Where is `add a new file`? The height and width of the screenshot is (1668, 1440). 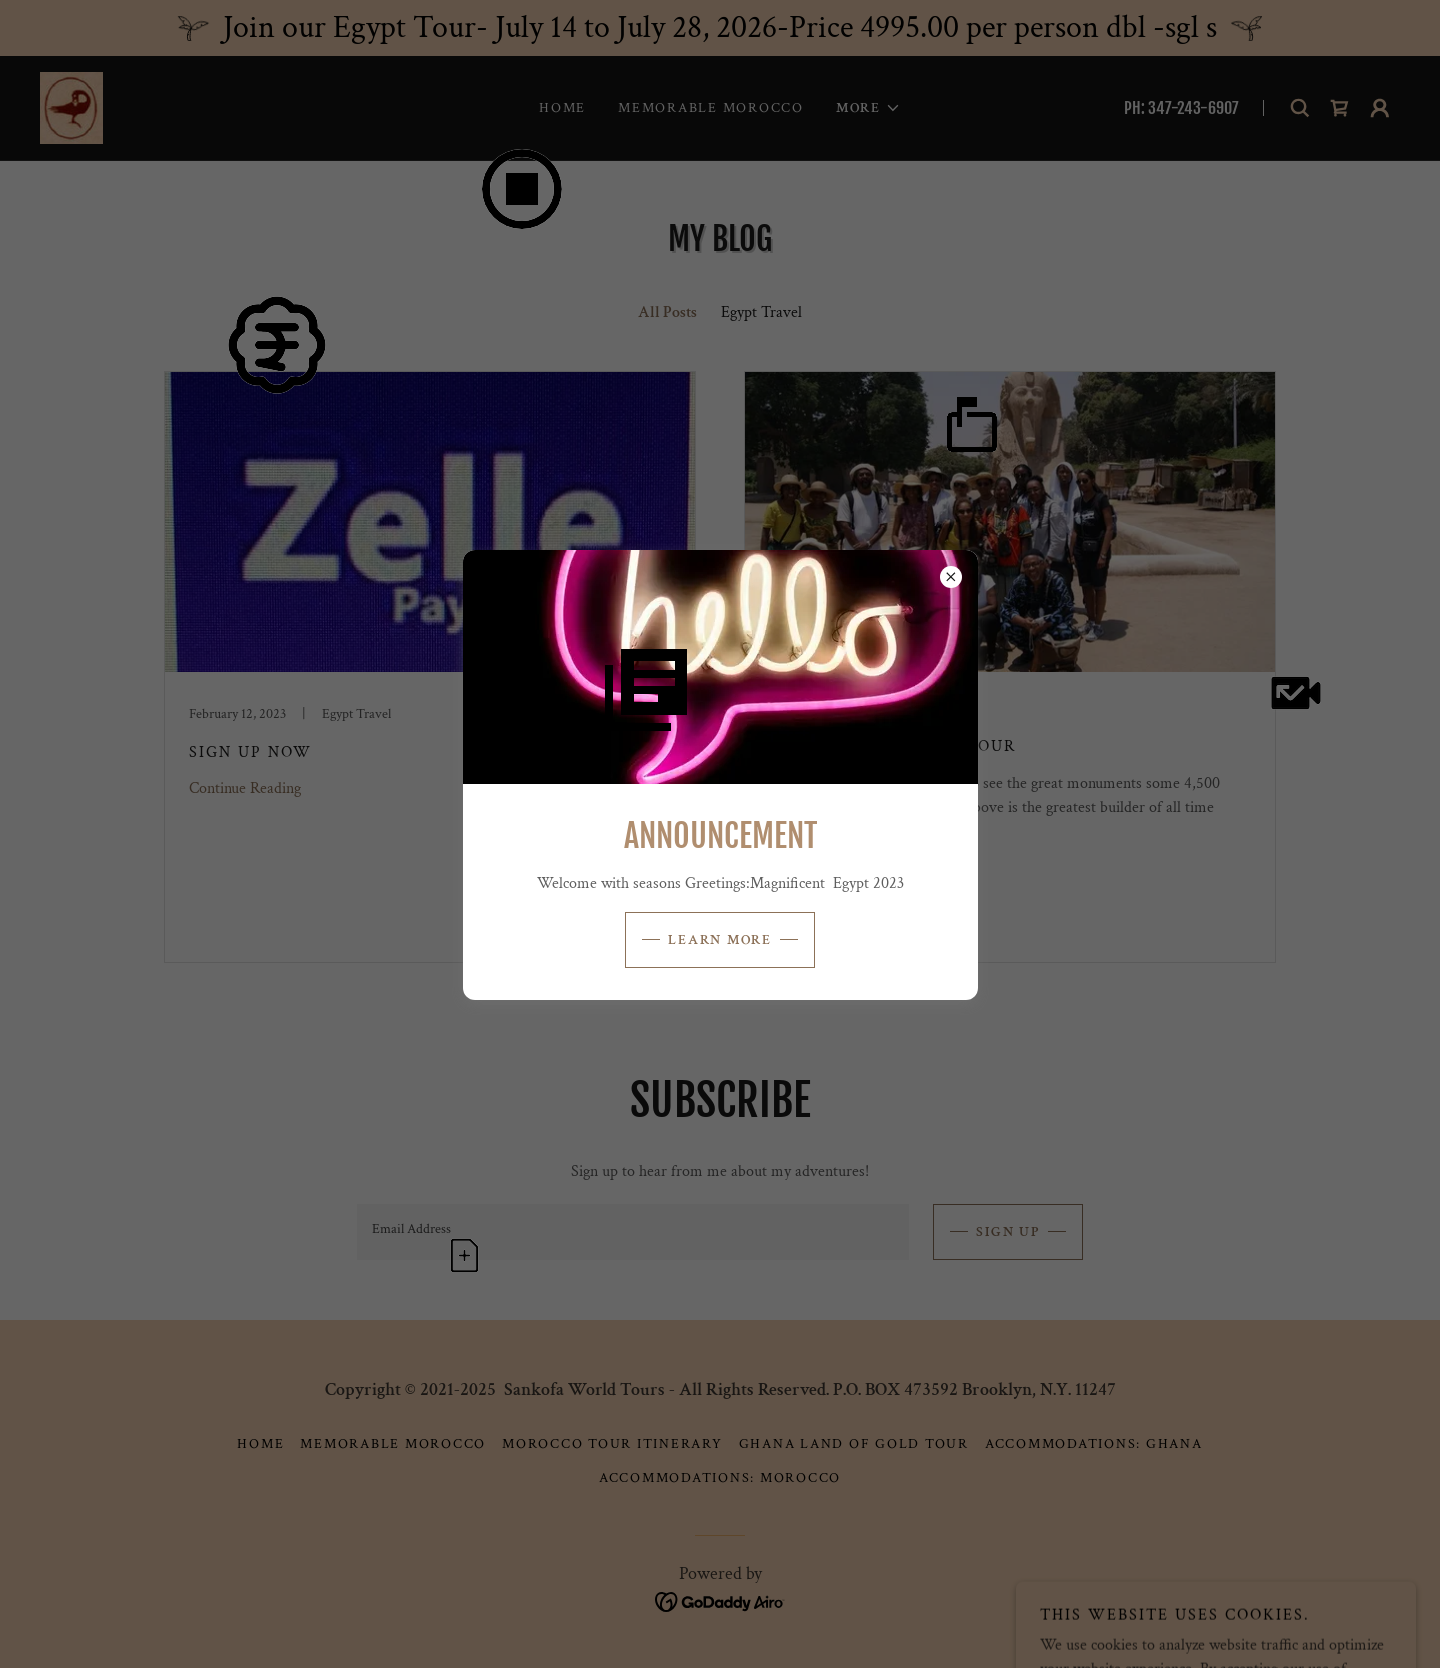 add a new file is located at coordinates (464, 1255).